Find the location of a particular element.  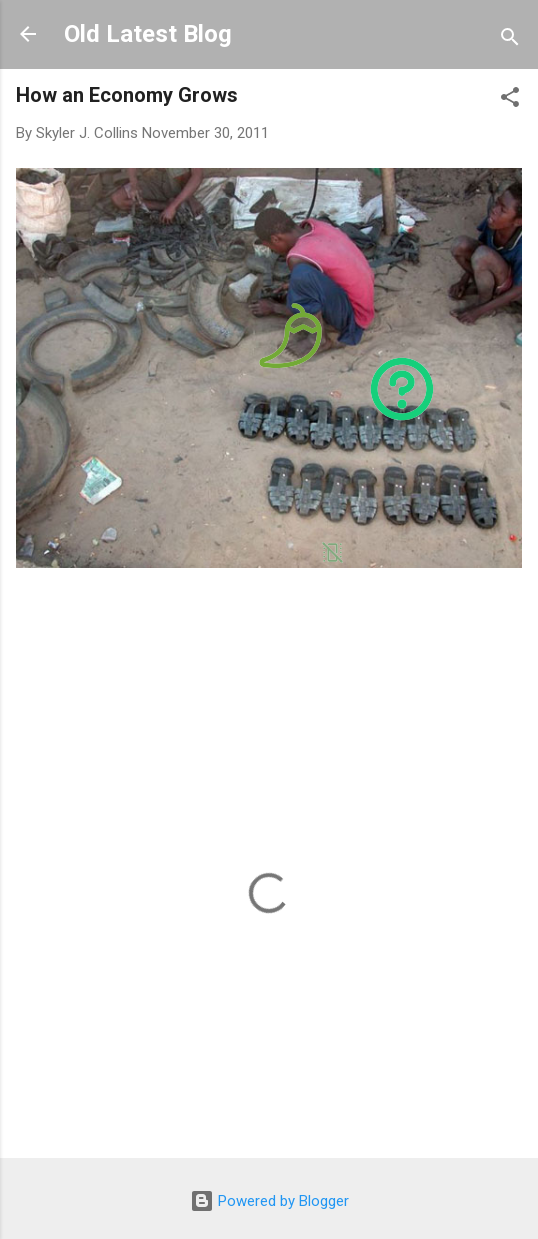

container disabled or unavailable is located at coordinates (332, 552).